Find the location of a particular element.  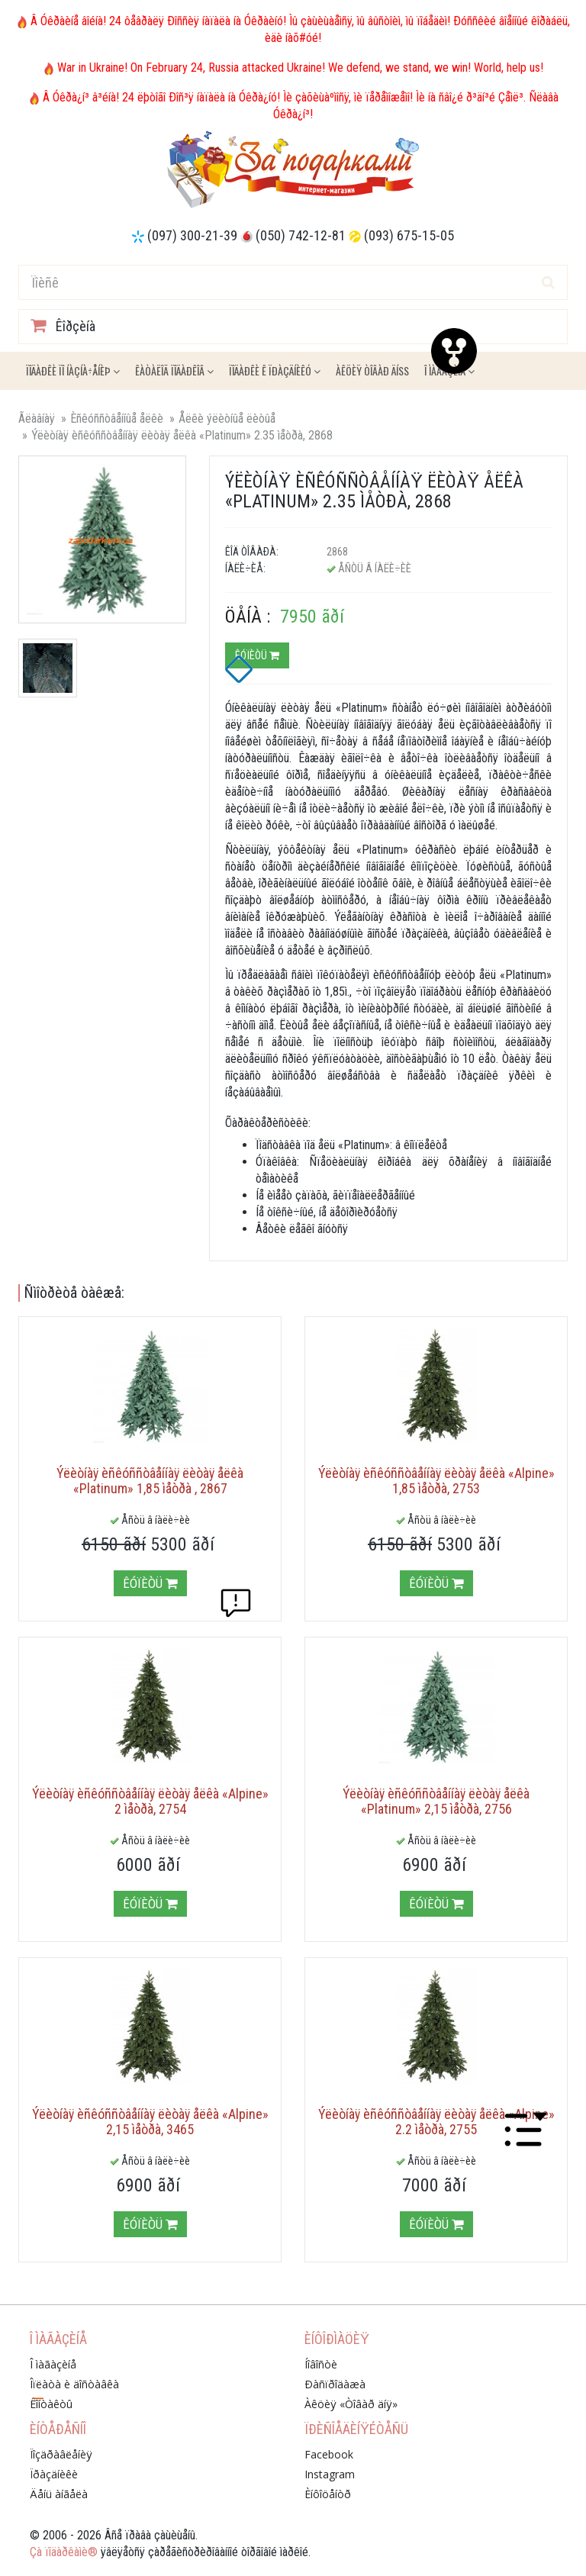

select multiple items from a list is located at coordinates (524, 2129).